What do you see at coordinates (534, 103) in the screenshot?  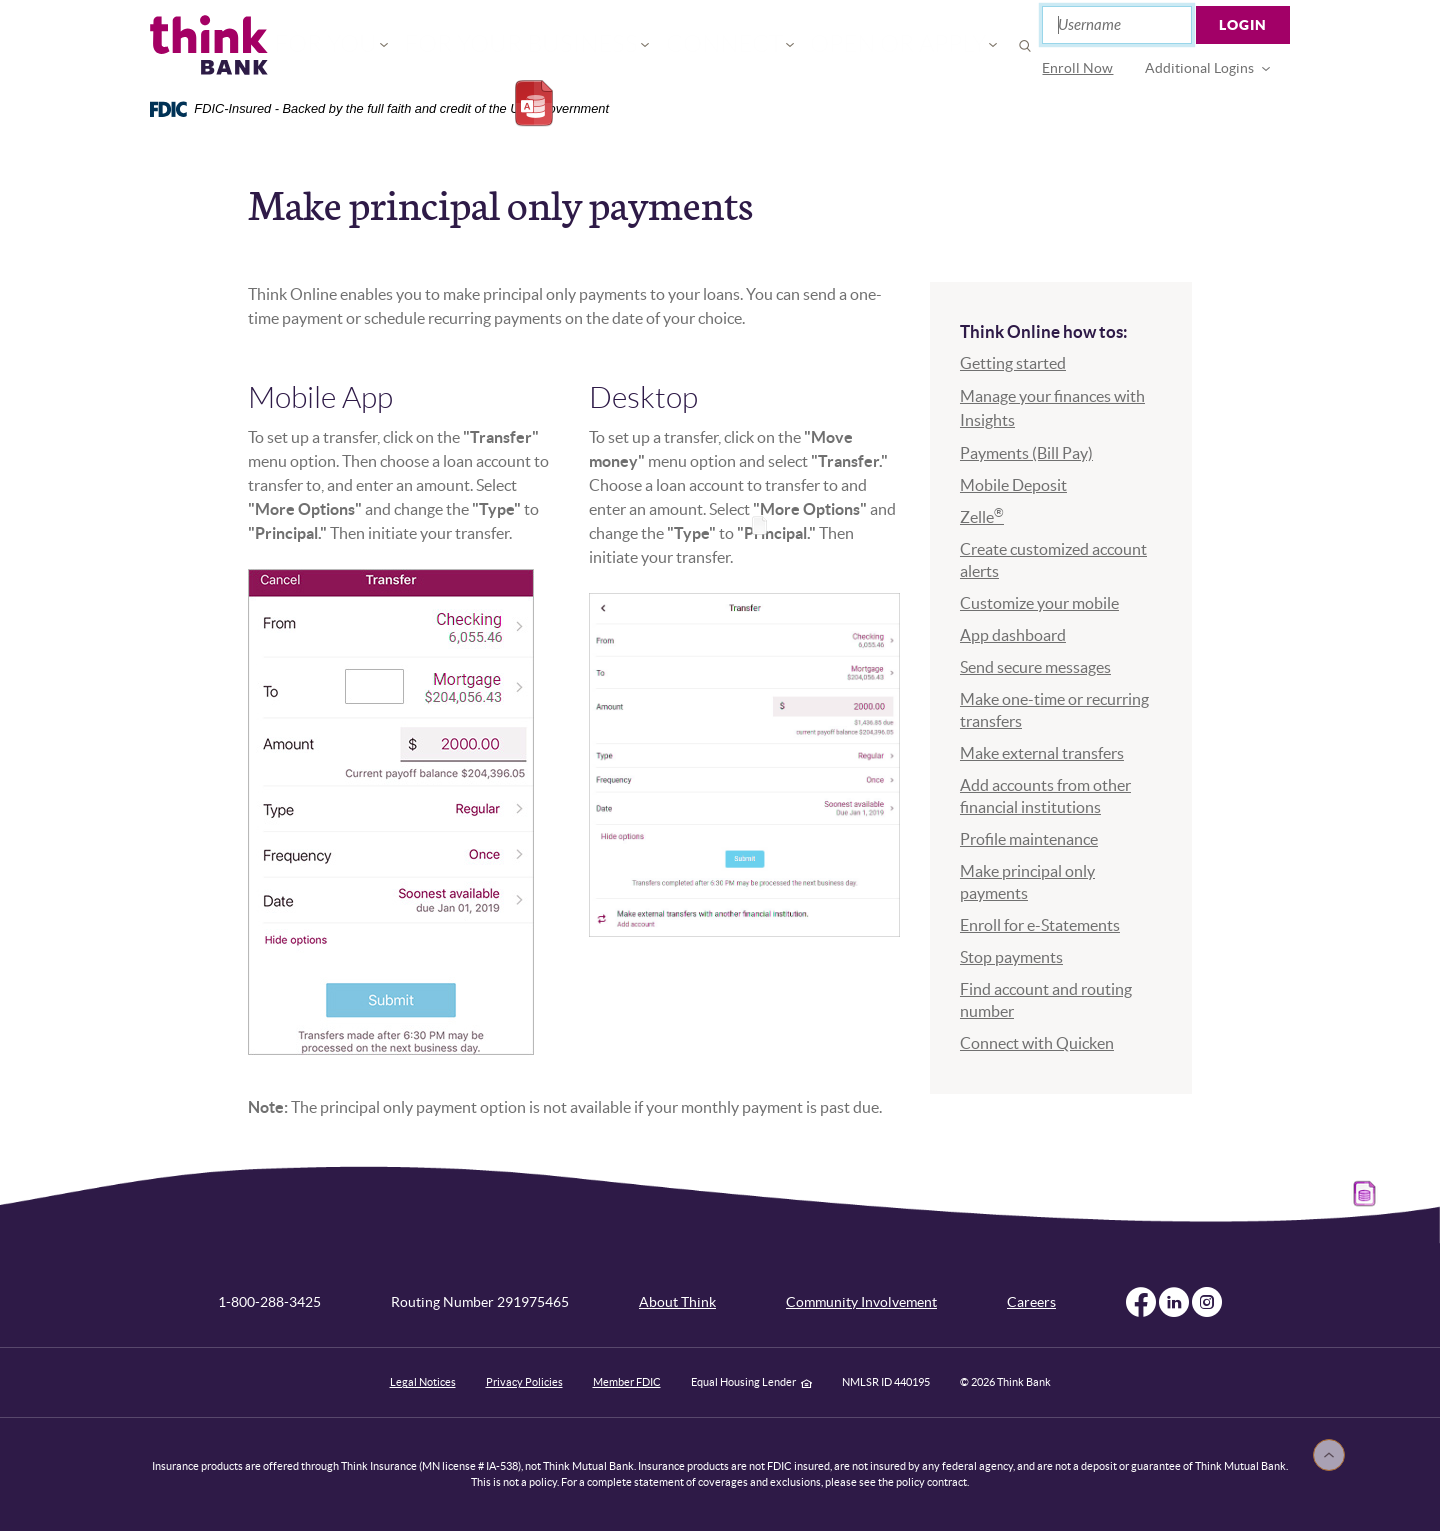 I see `microsoft access database file` at bounding box center [534, 103].